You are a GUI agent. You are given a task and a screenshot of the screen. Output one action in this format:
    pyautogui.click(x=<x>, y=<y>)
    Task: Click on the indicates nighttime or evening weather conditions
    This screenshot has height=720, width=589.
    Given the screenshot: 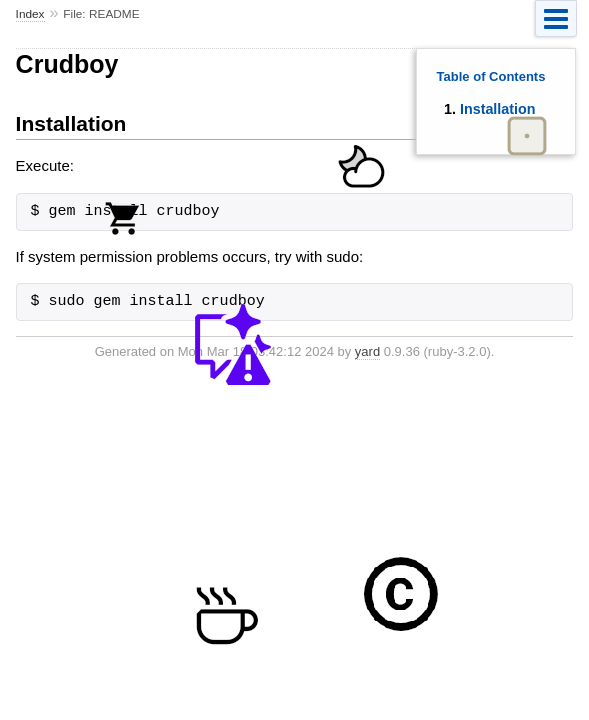 What is the action you would take?
    pyautogui.click(x=360, y=168)
    